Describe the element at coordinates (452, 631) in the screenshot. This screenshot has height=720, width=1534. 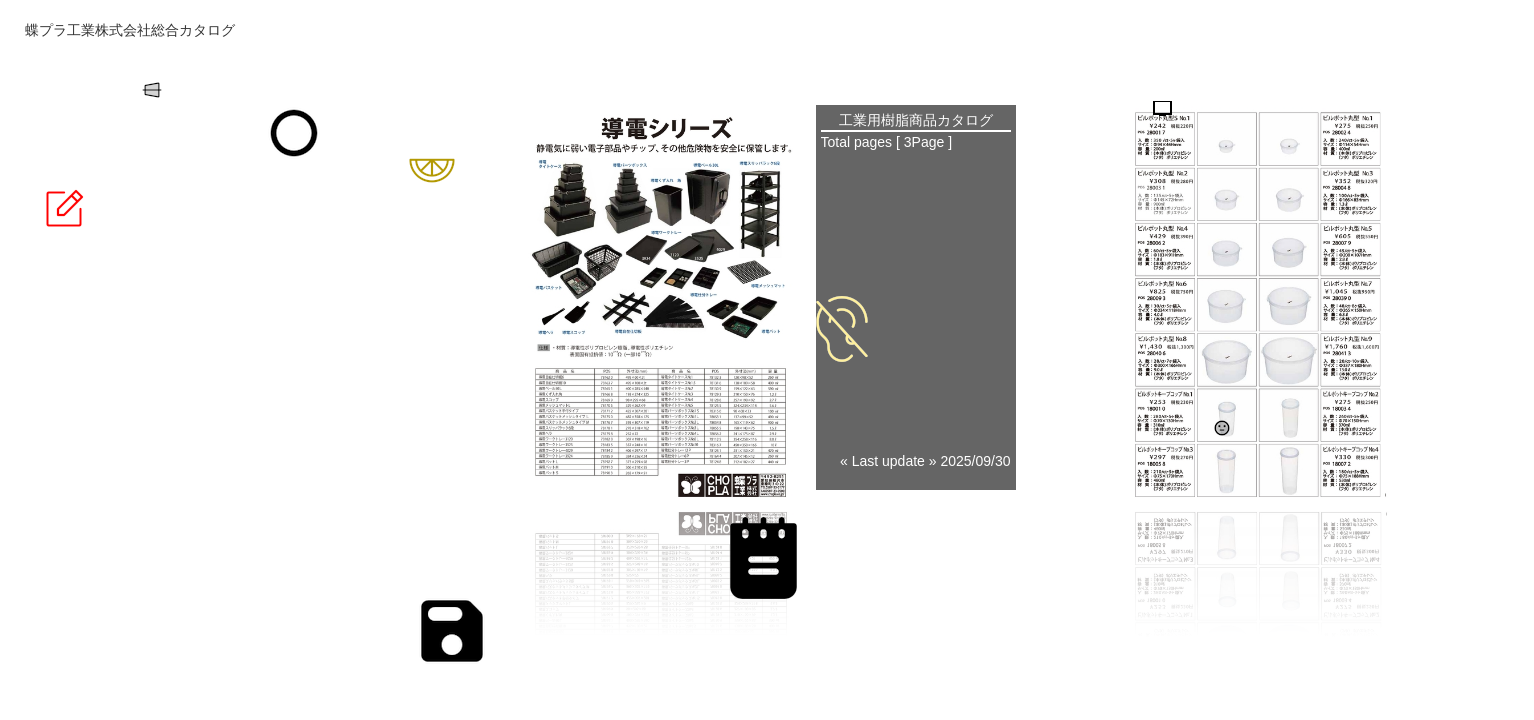
I see `save current file or document` at that location.